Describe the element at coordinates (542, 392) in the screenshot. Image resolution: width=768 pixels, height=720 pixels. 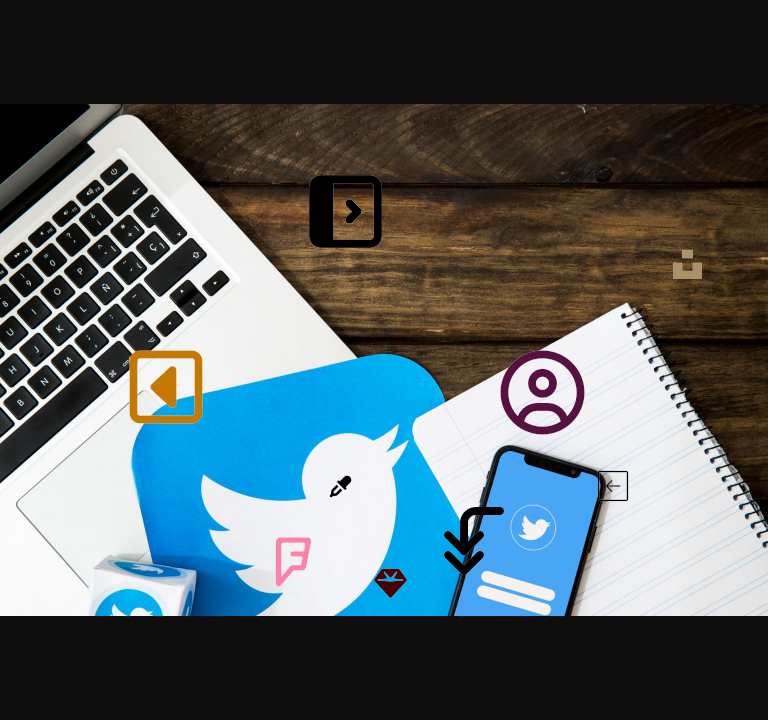
I see `view your profile` at that location.